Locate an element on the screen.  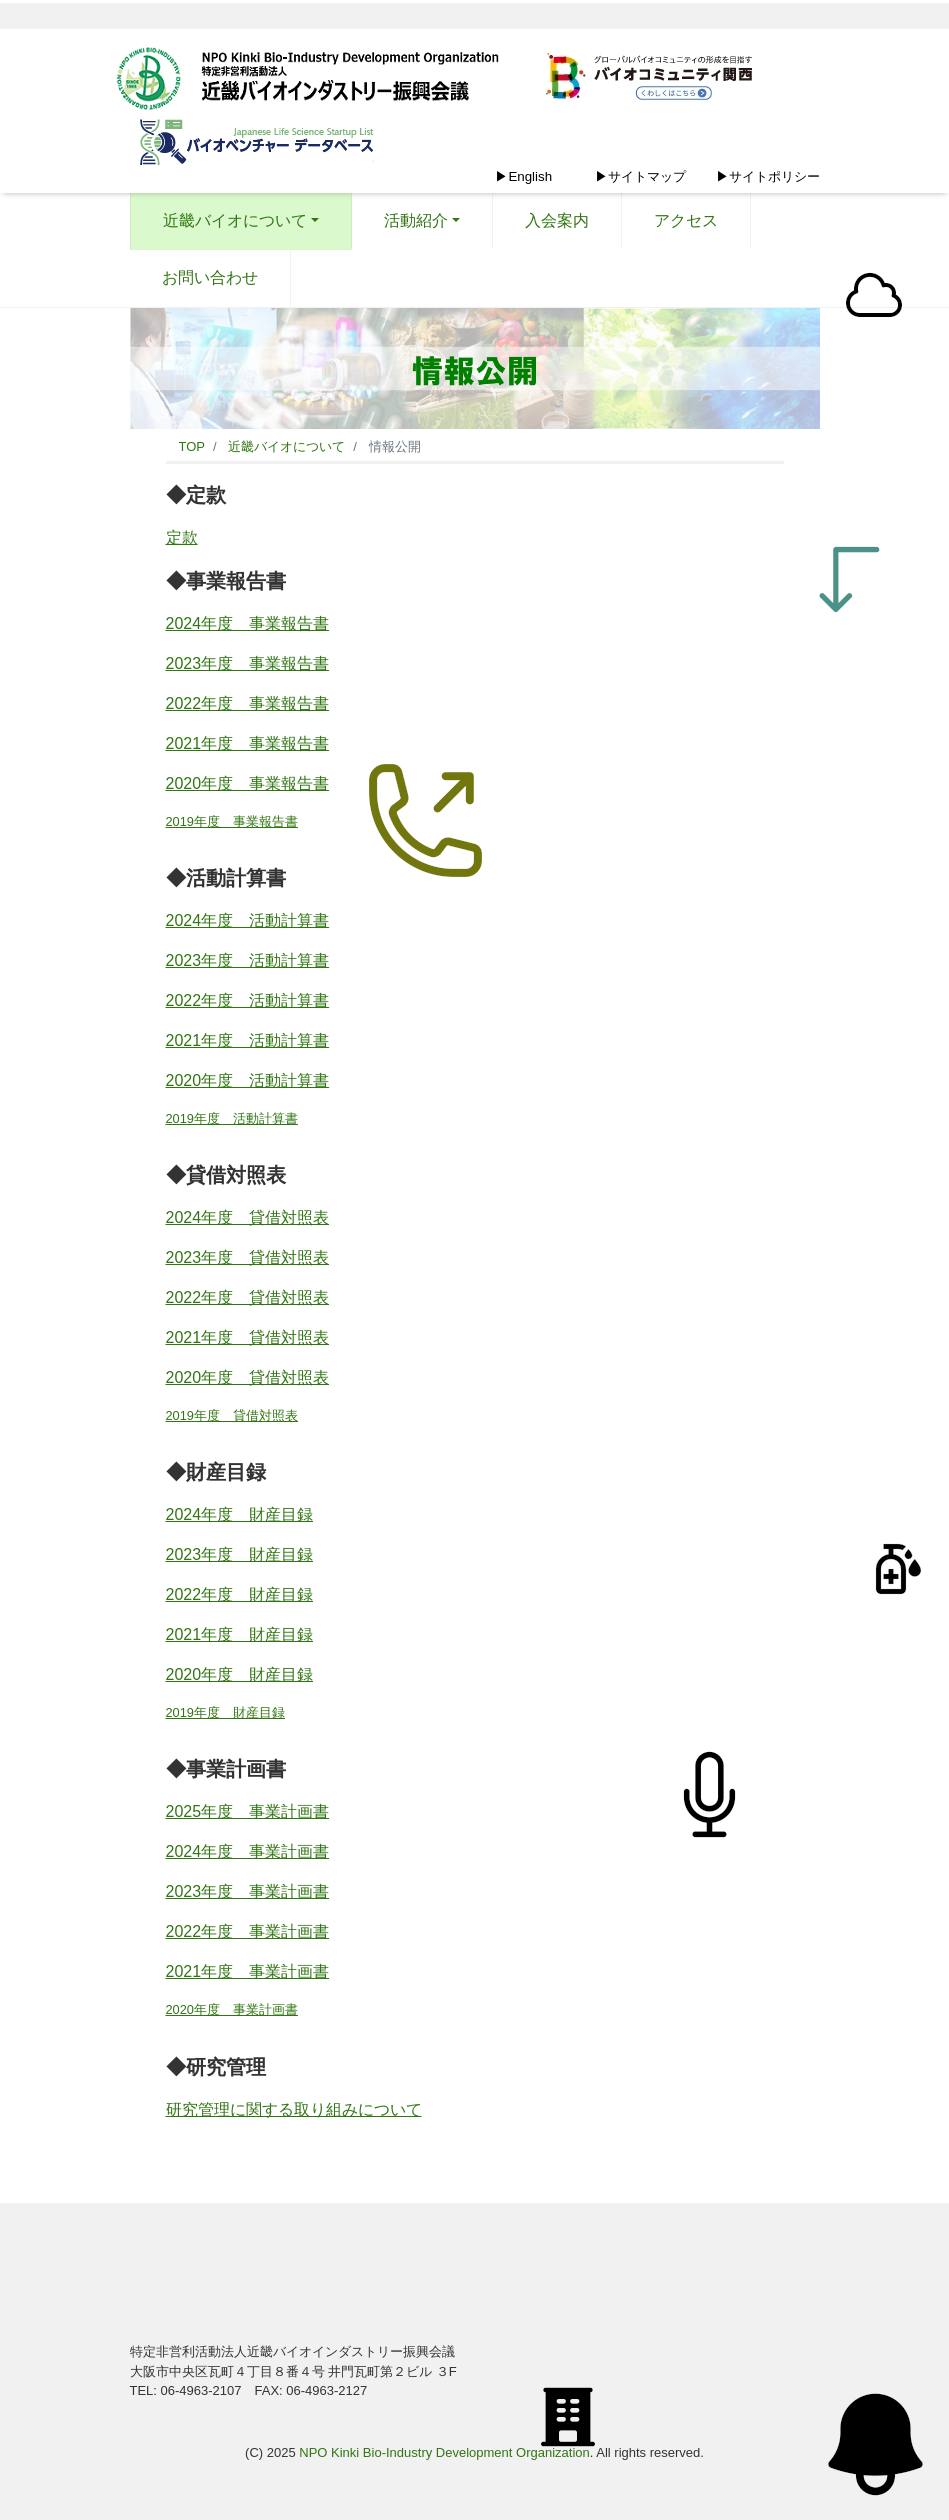
view office or workplace information is located at coordinates (568, 2417).